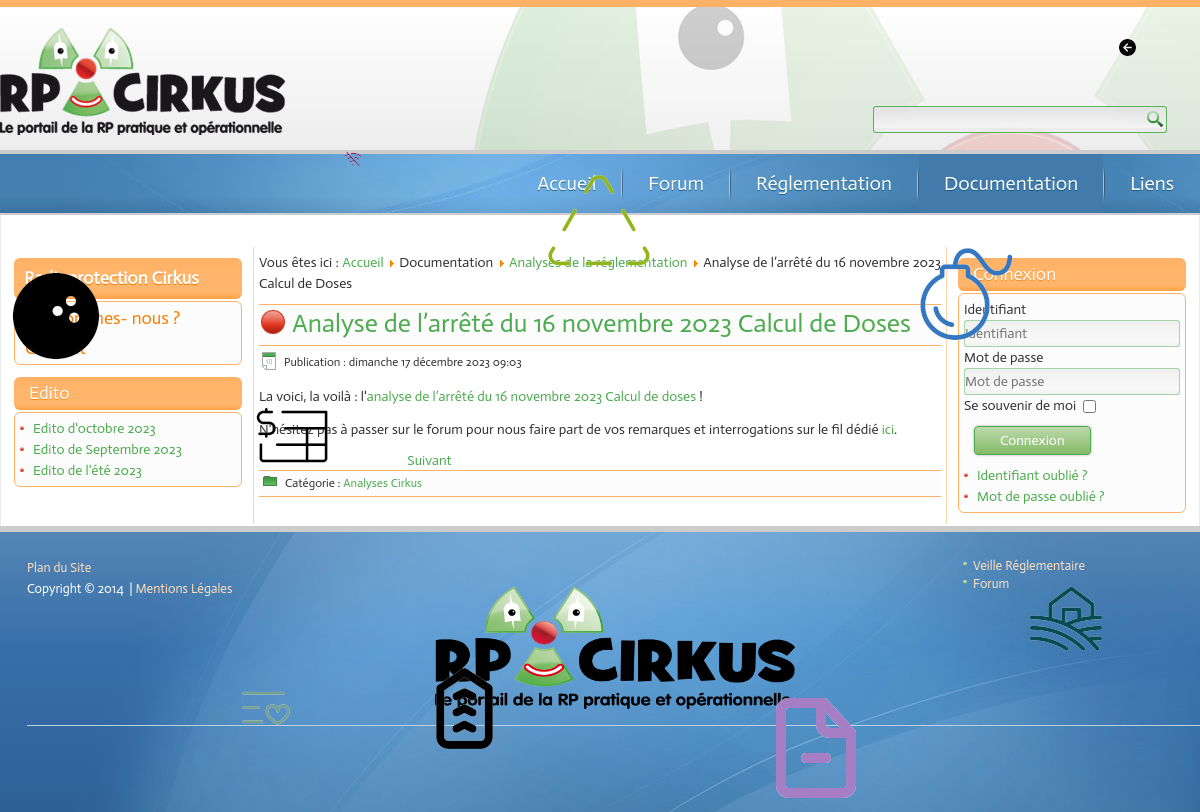 The height and width of the screenshot is (812, 1200). Describe the element at coordinates (1127, 47) in the screenshot. I see `go back to the previous screen` at that location.